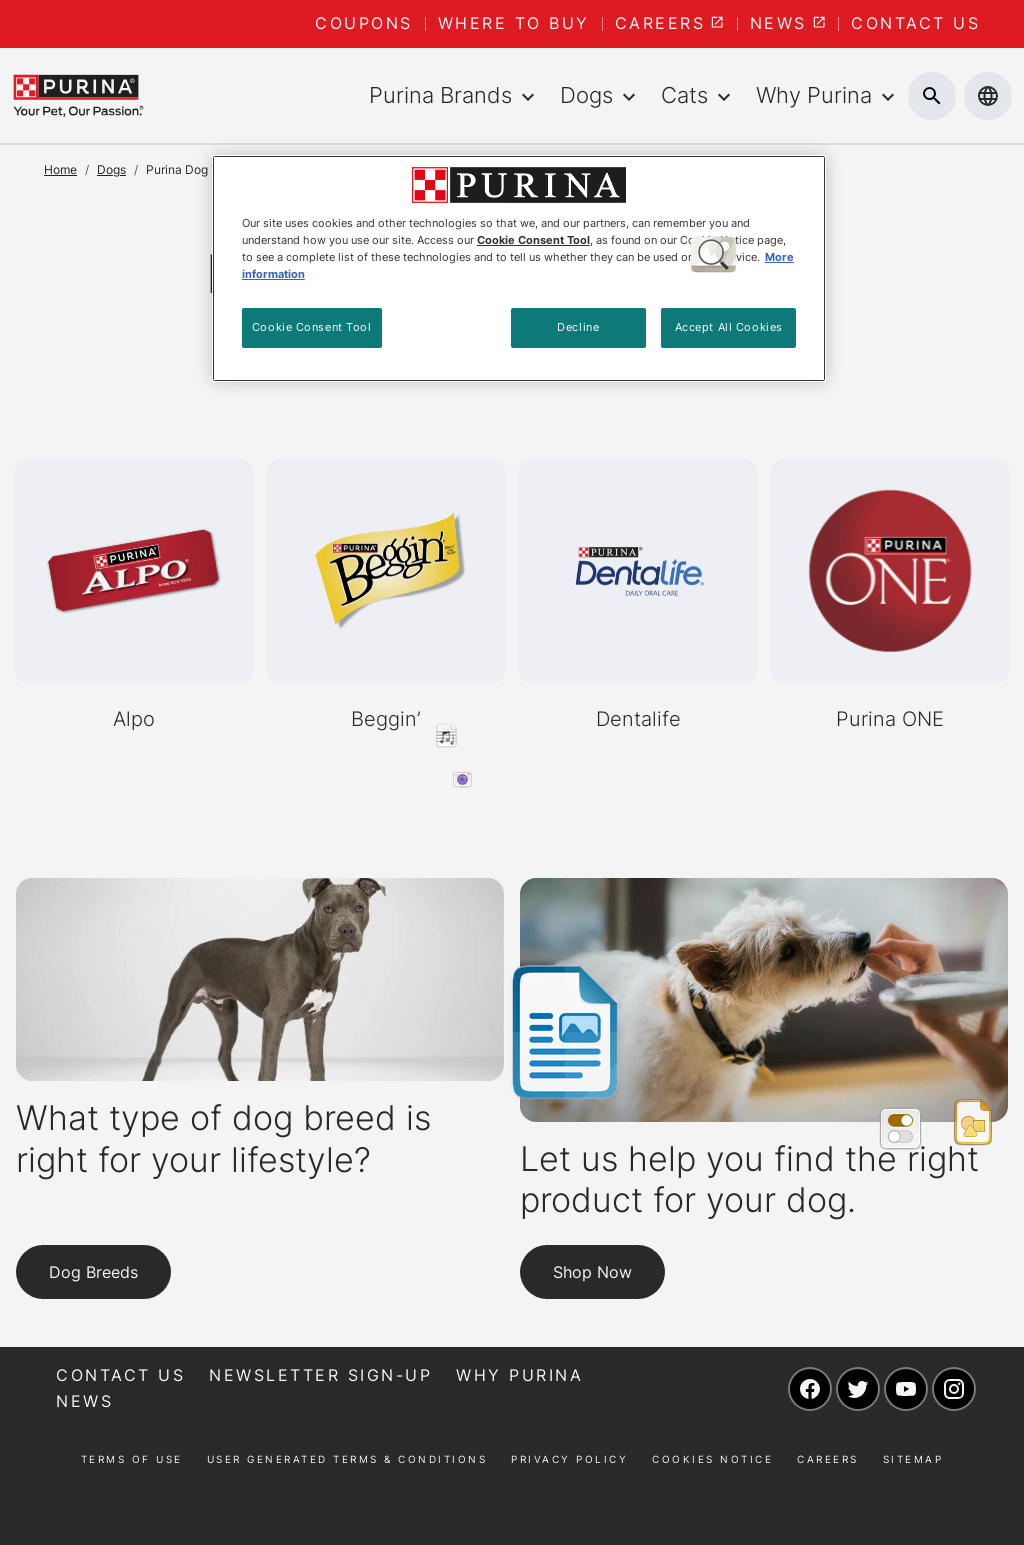 Image resolution: width=1024 pixels, height=1545 pixels. Describe the element at coordinates (973, 1122) in the screenshot. I see `open an opendocument graphics file` at that location.